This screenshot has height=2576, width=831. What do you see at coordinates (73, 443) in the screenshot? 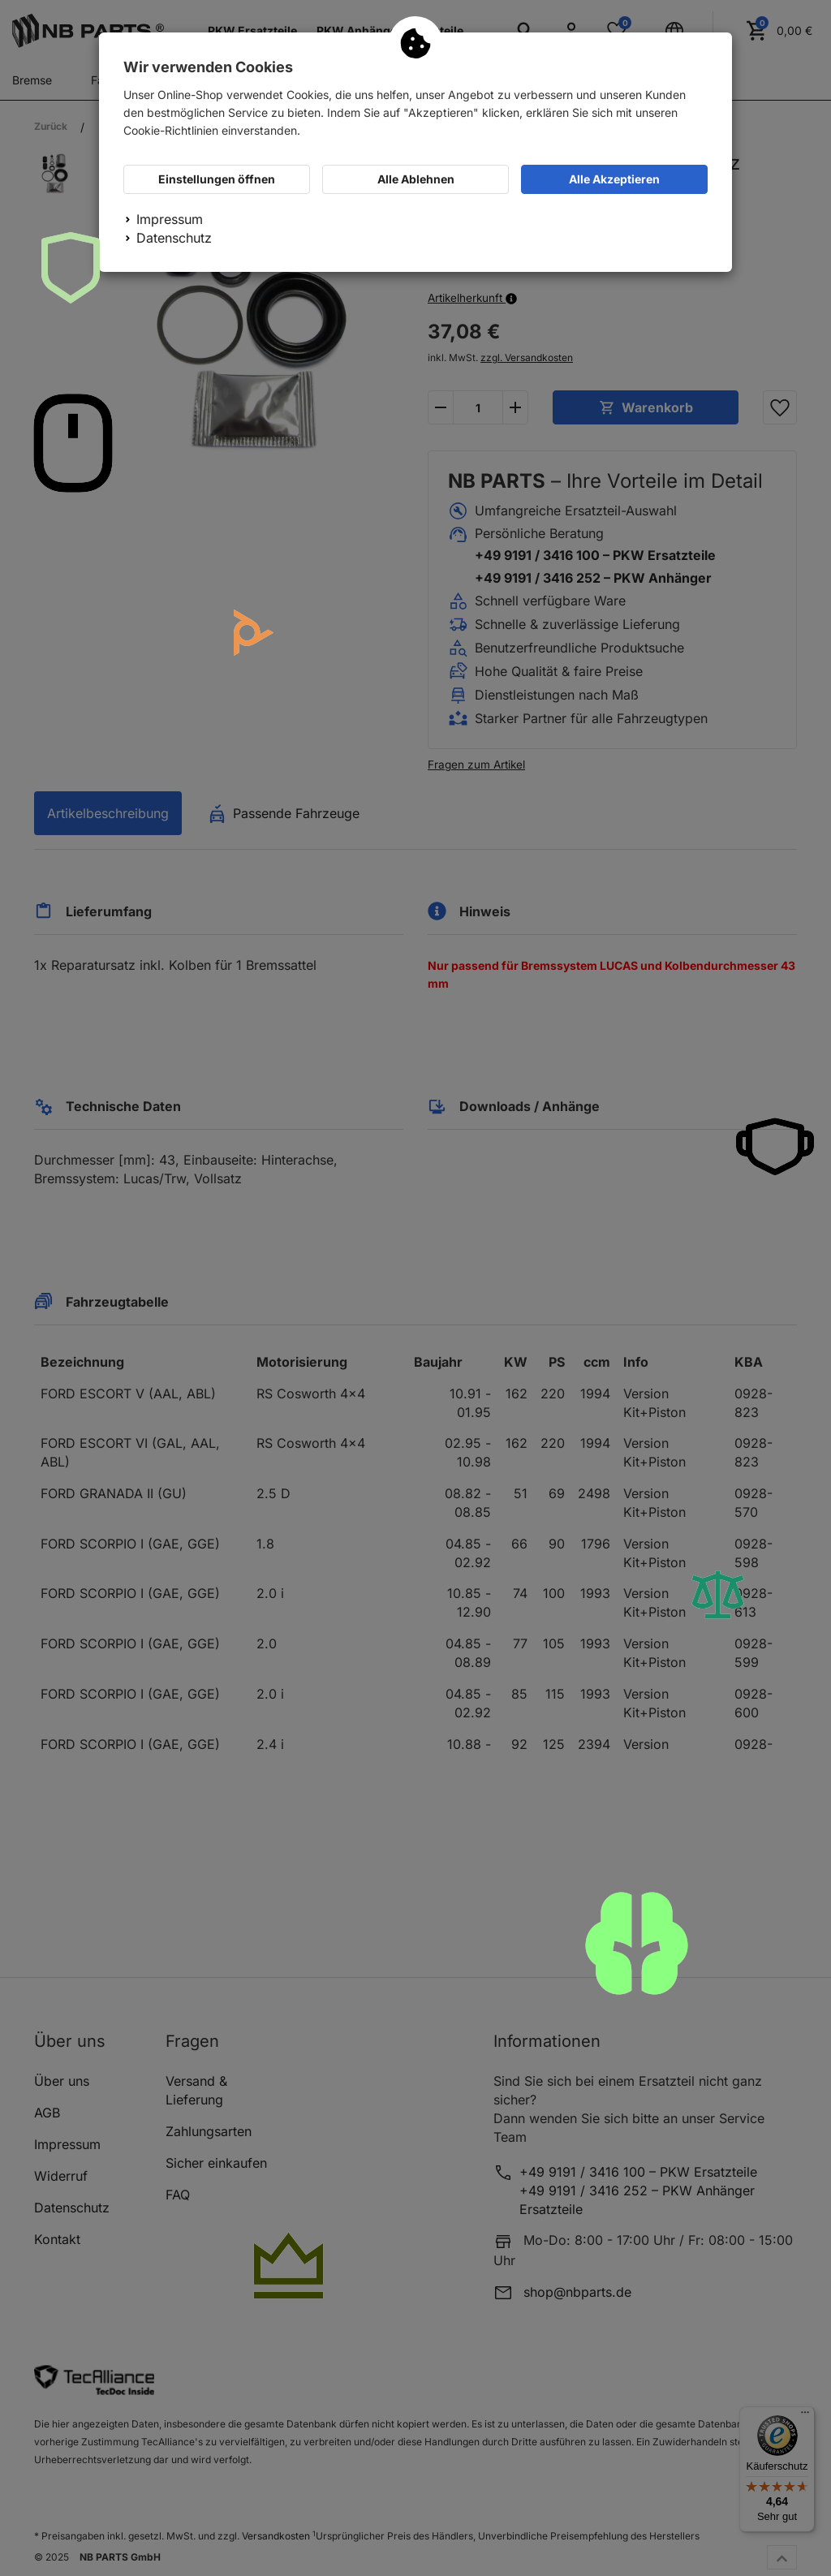
I see `indicates mouse input device connected` at bounding box center [73, 443].